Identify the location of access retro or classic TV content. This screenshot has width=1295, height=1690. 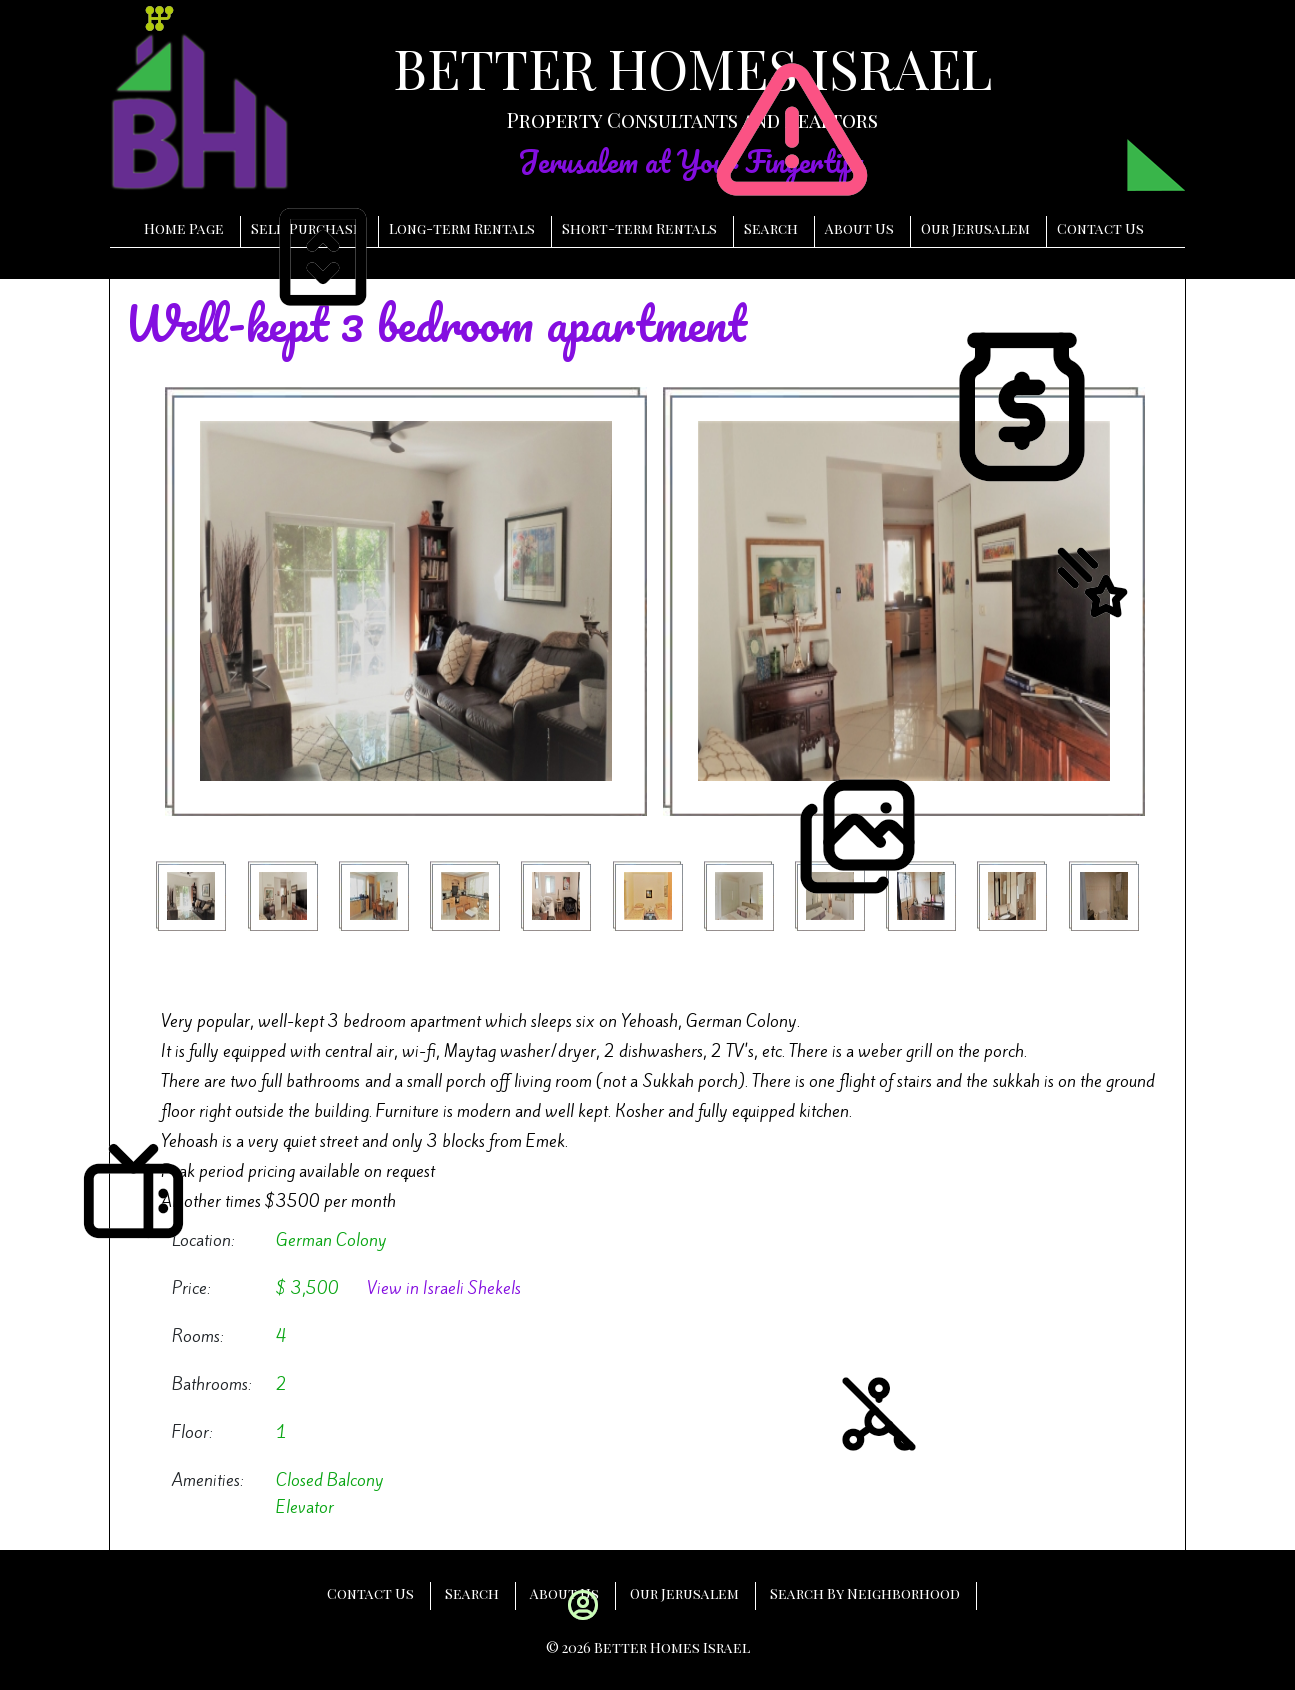
(133, 1193).